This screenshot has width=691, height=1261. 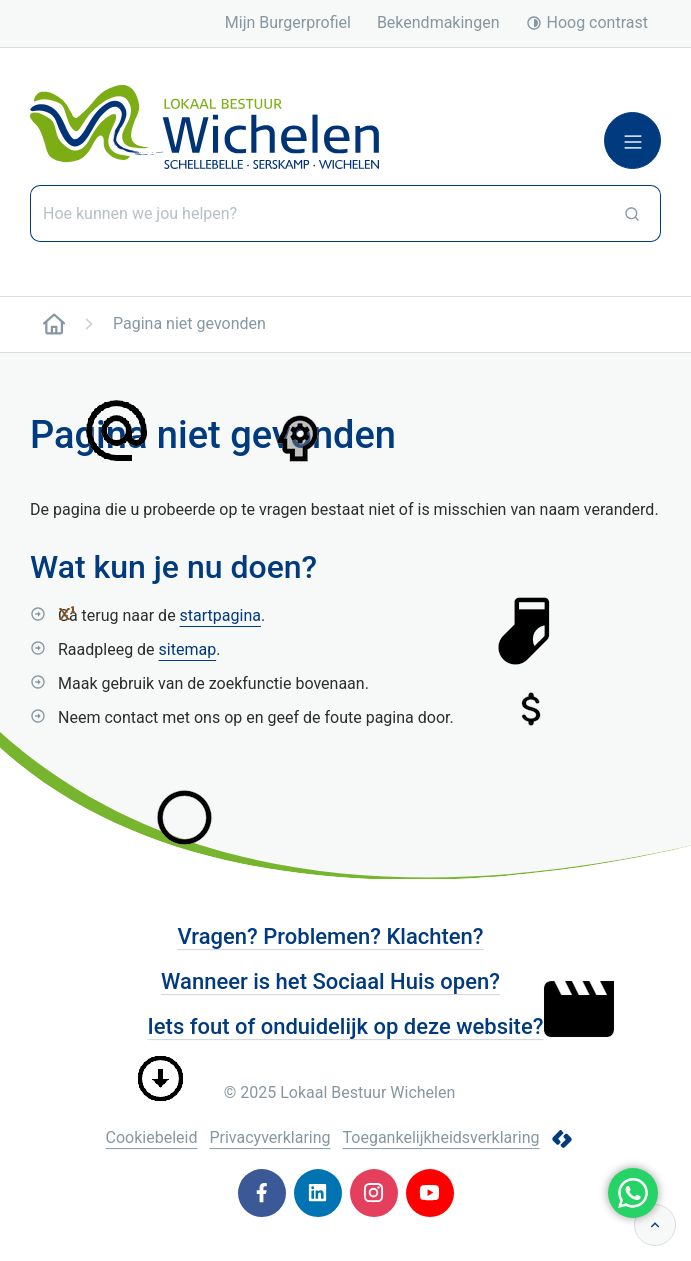 What do you see at coordinates (526, 630) in the screenshot?
I see `browse clothing or apparel items` at bounding box center [526, 630].